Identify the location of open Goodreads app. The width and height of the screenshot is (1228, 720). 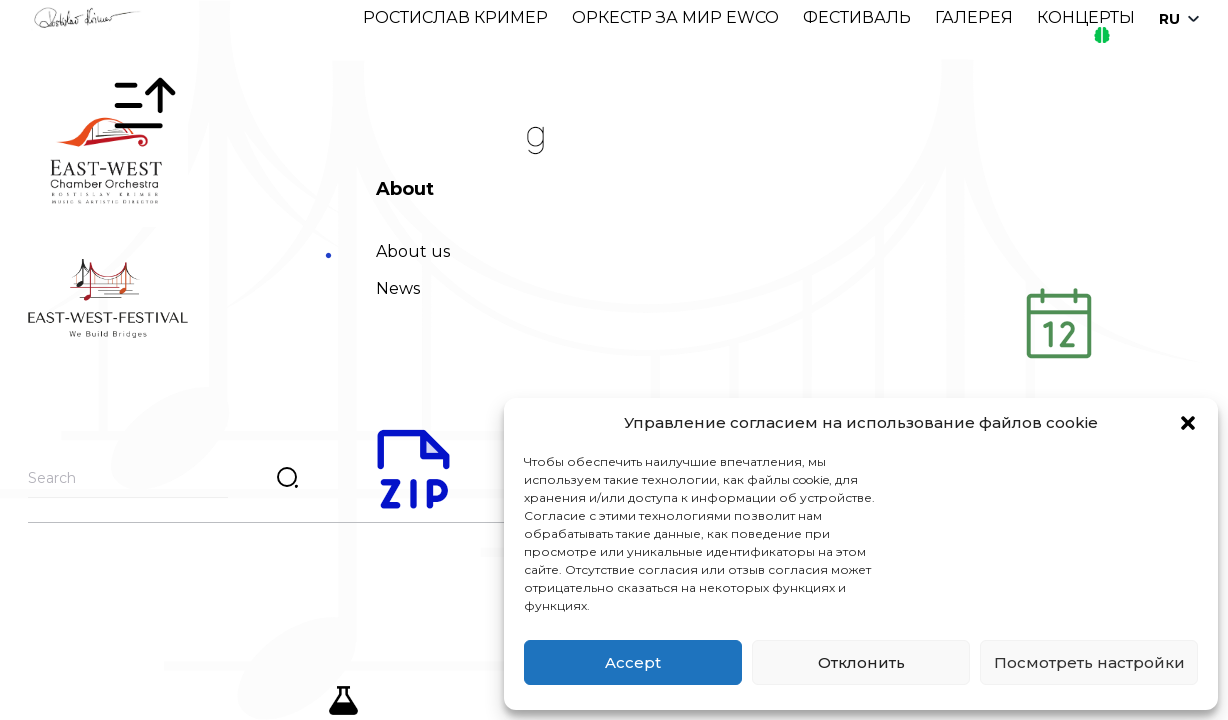
(535, 140).